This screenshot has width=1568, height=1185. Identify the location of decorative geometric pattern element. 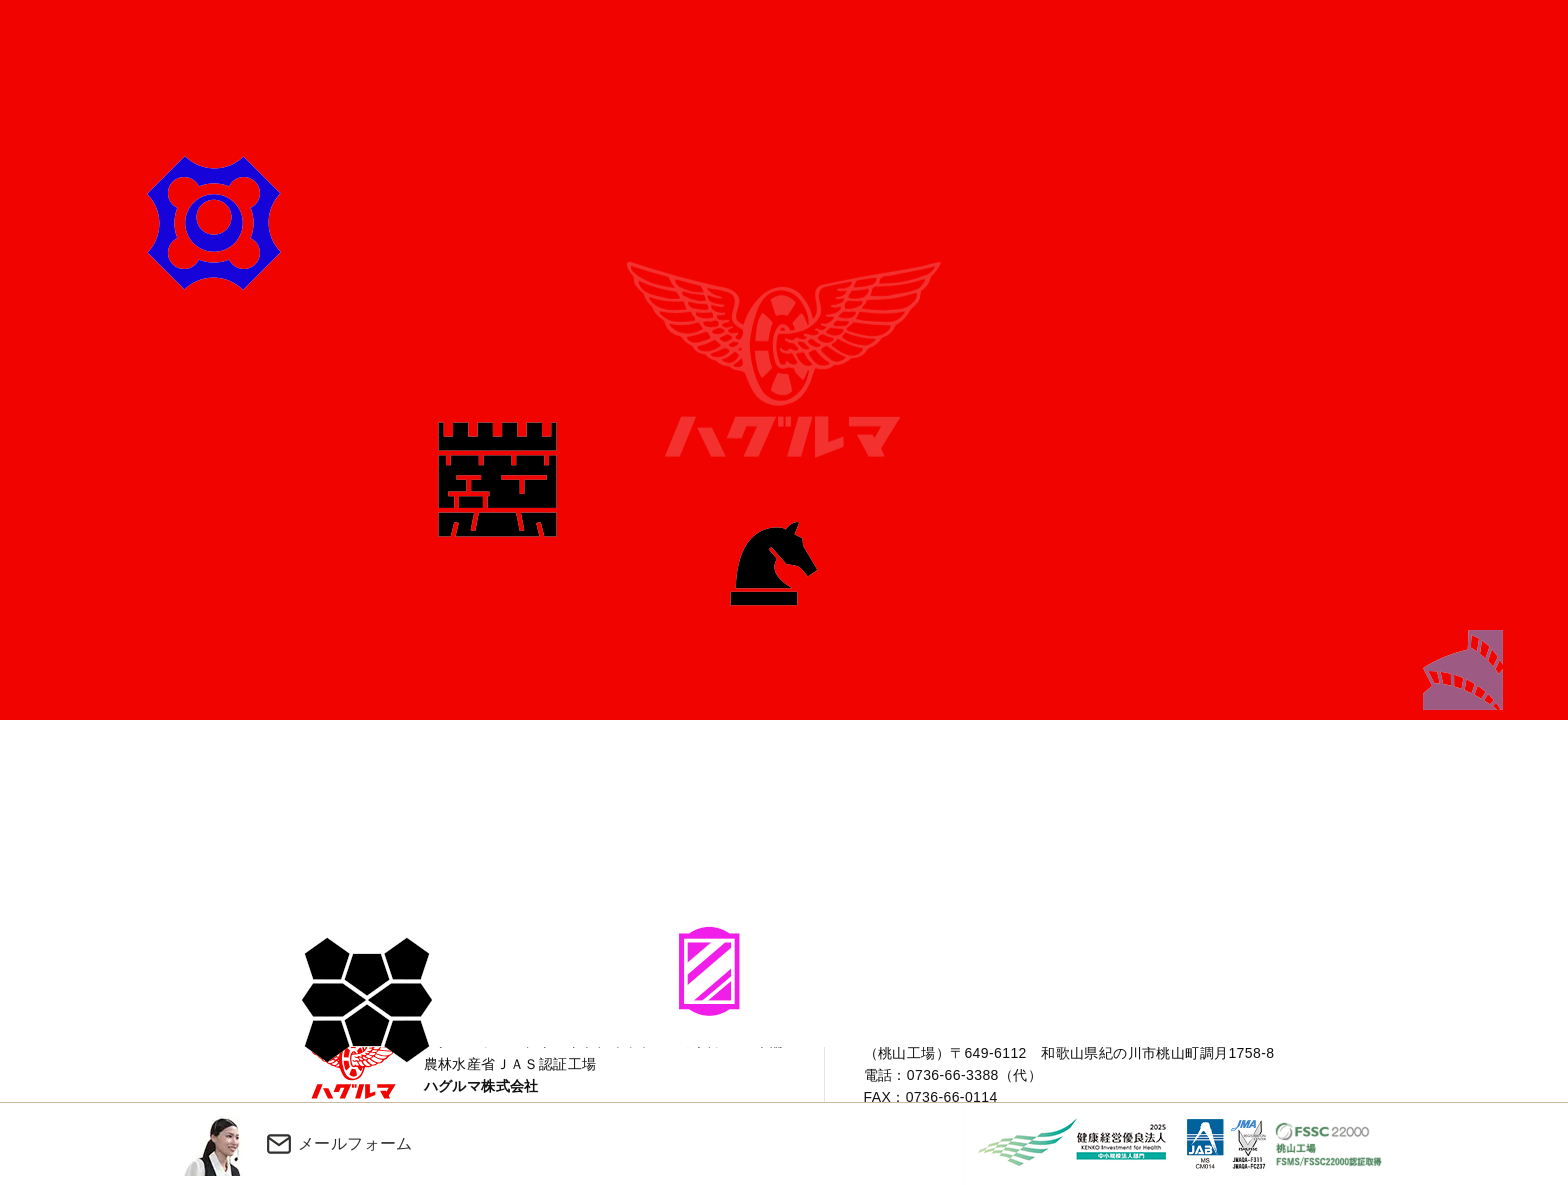
(367, 1000).